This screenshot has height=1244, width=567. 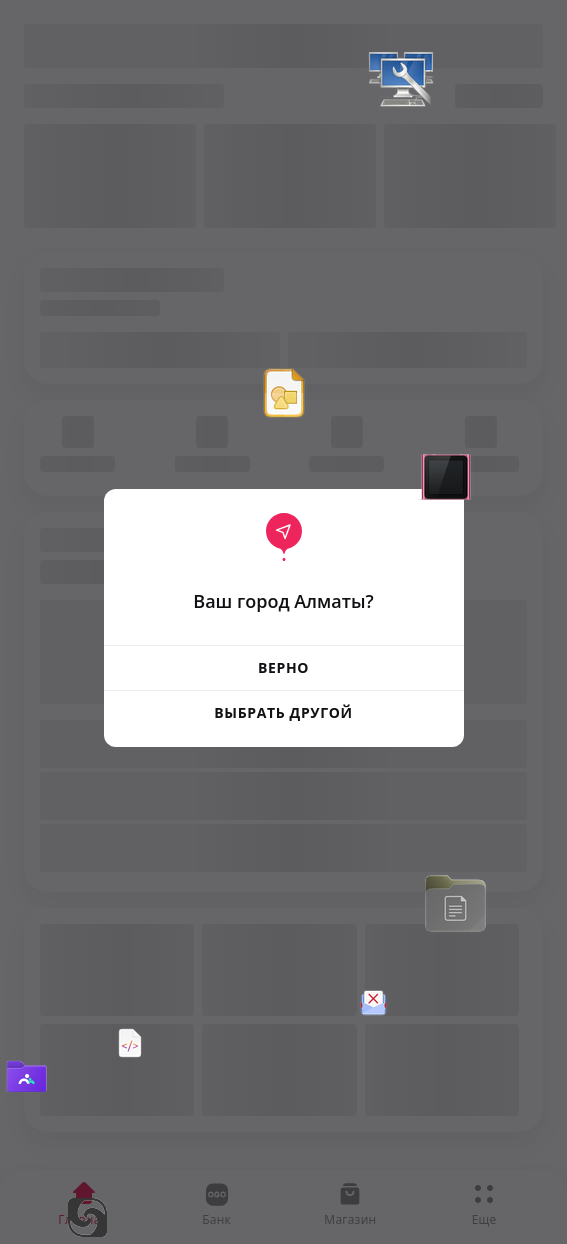 What do you see at coordinates (401, 79) in the screenshot?
I see `access network and connection settings` at bounding box center [401, 79].